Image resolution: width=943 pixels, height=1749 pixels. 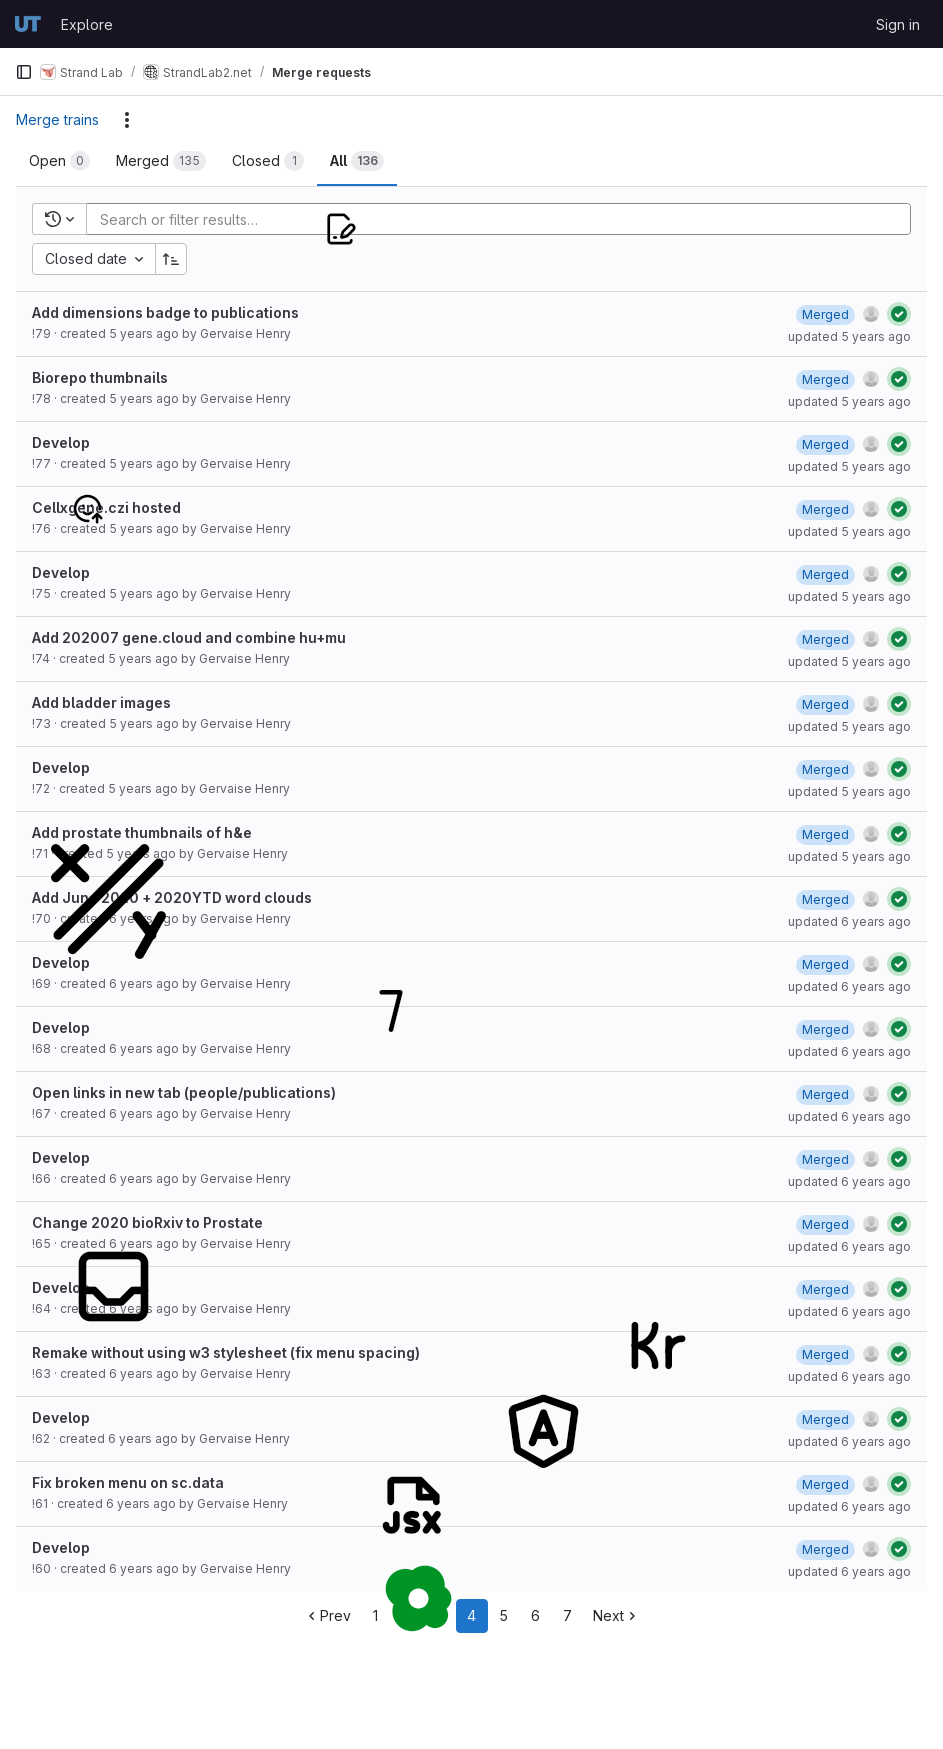 I want to click on improve mood or increase happiness level, so click(x=87, y=508).